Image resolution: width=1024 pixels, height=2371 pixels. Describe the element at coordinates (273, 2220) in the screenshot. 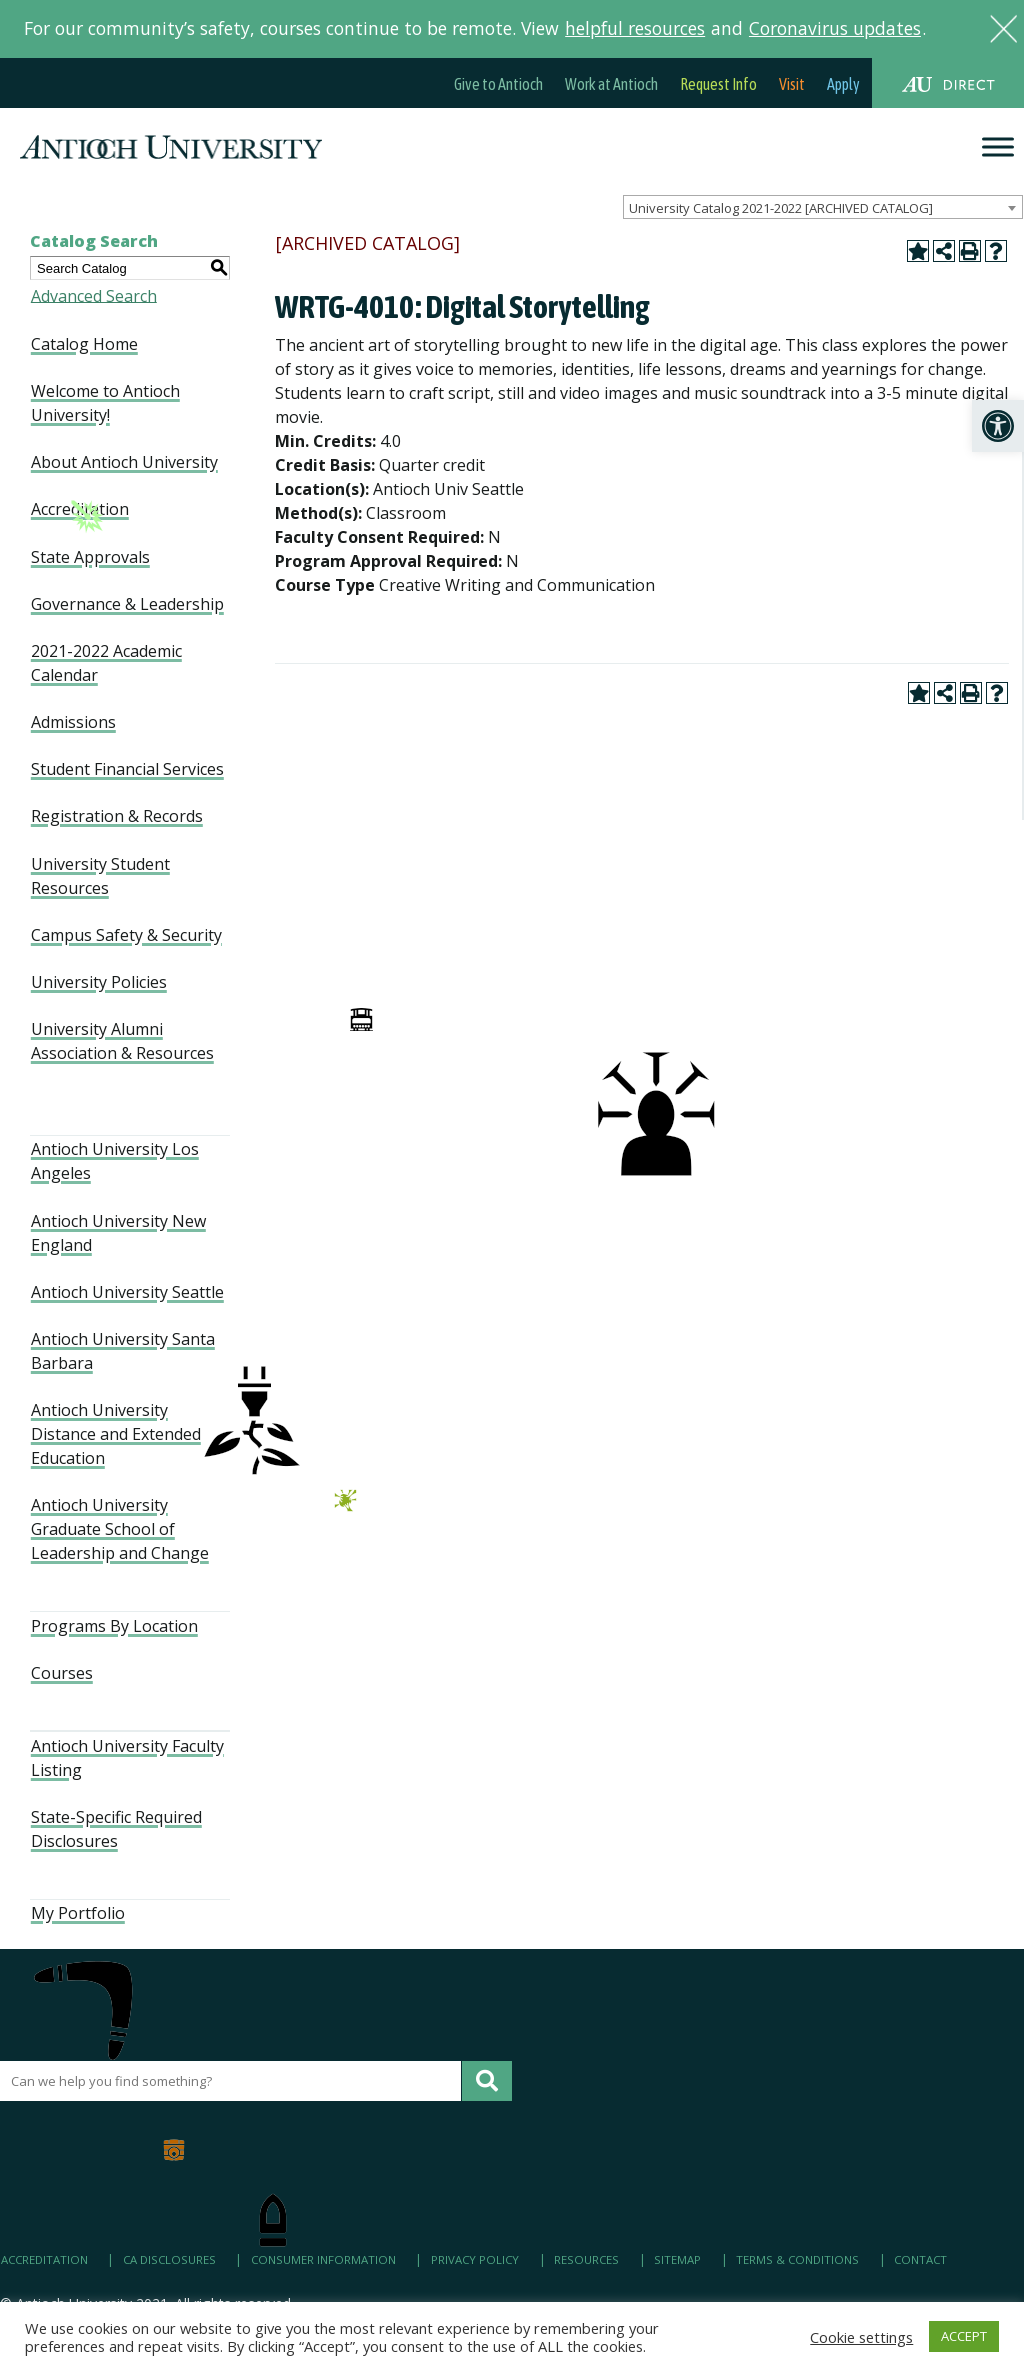

I see `select rifle weapon in game inventory` at that location.